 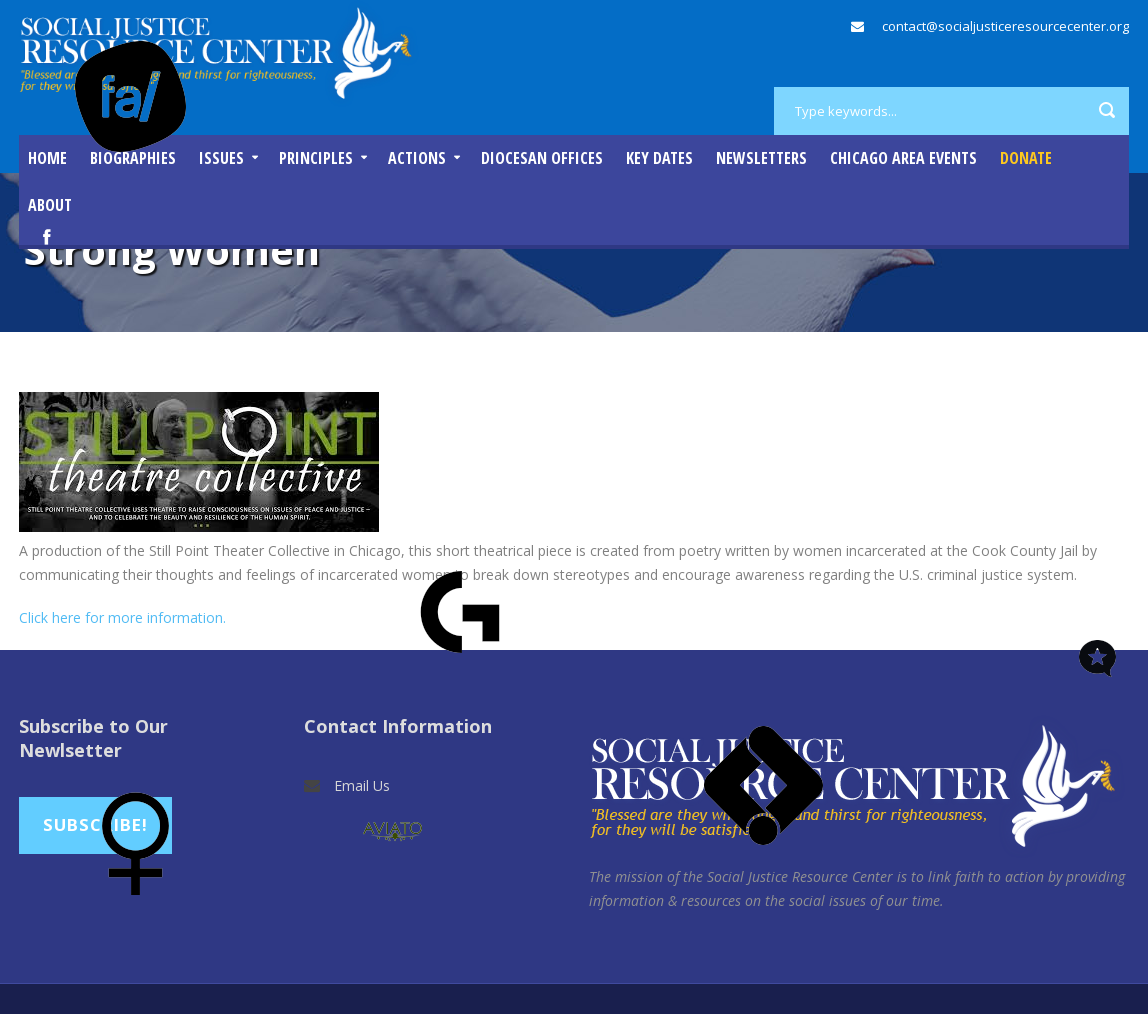 What do you see at coordinates (130, 96) in the screenshot?
I see `open fathom analytics dashboard` at bounding box center [130, 96].